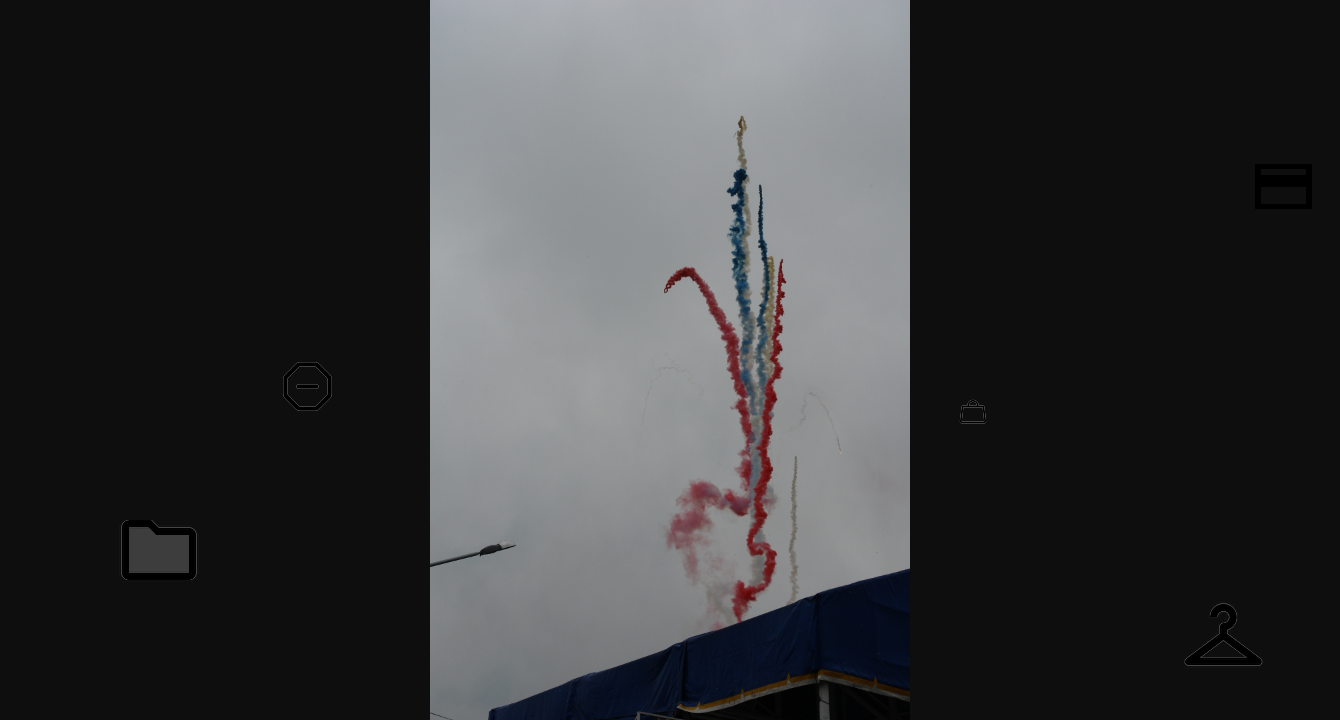 This screenshot has width=1340, height=720. I want to click on remove or delete an item, so click(307, 386).